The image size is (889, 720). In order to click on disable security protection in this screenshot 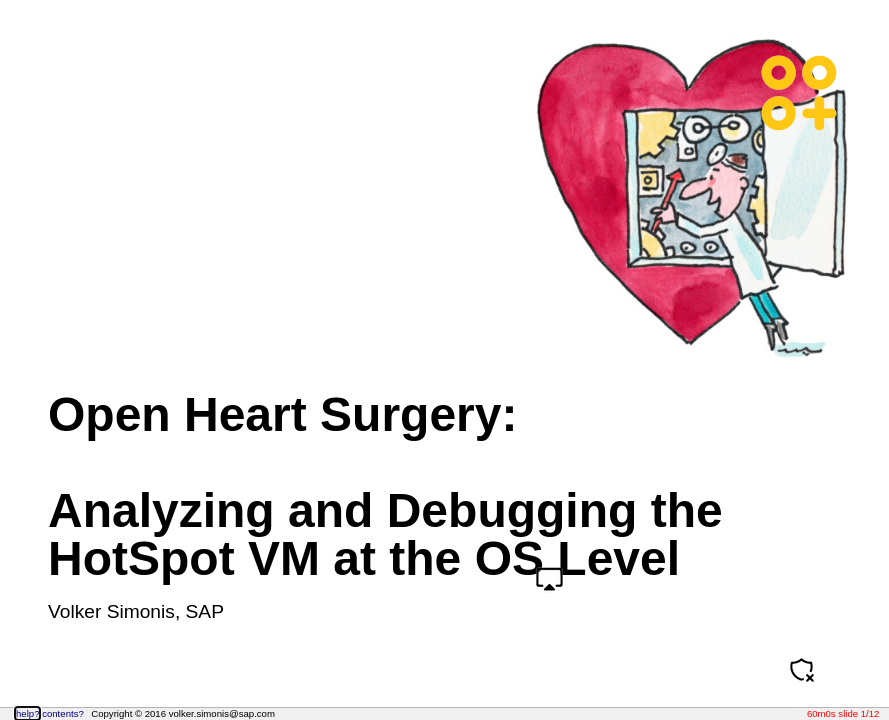, I will do `click(801, 669)`.